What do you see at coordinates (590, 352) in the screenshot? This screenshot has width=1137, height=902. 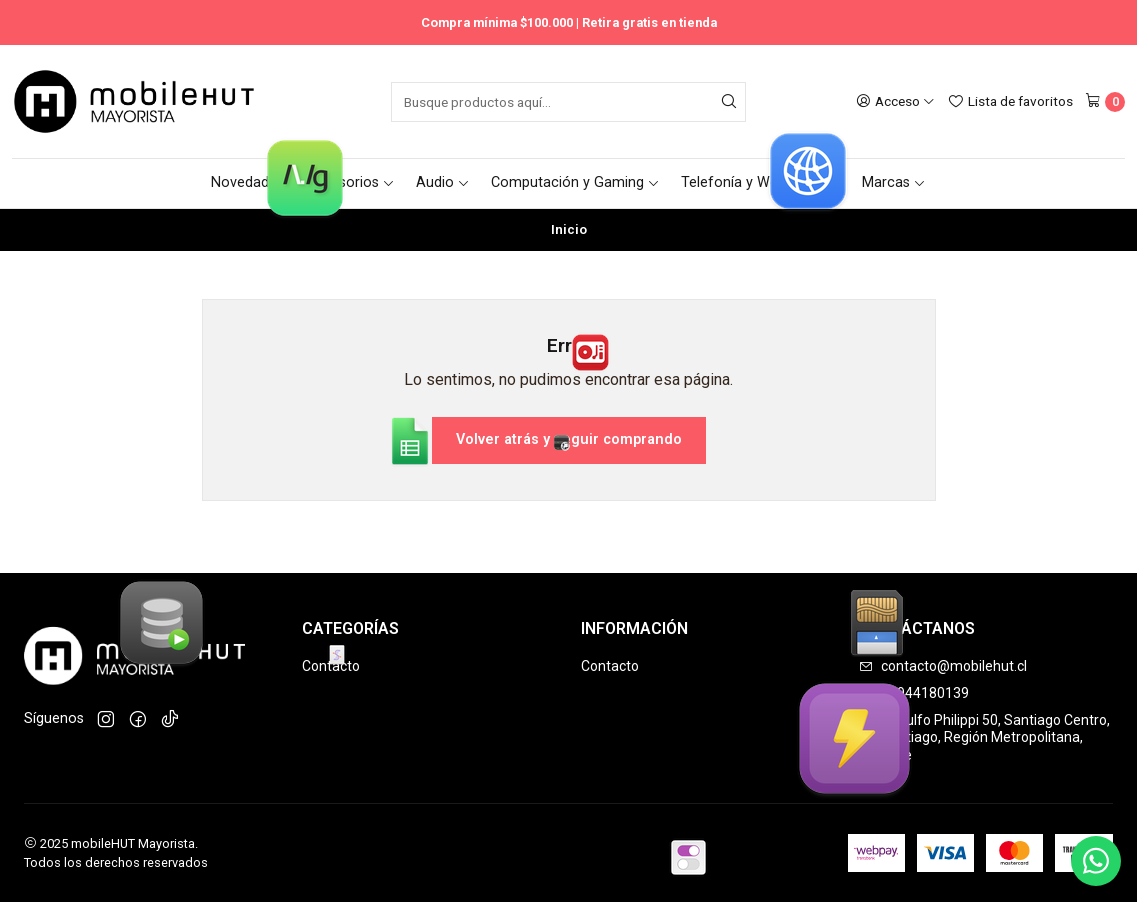 I see `open monophony music player app` at bounding box center [590, 352].